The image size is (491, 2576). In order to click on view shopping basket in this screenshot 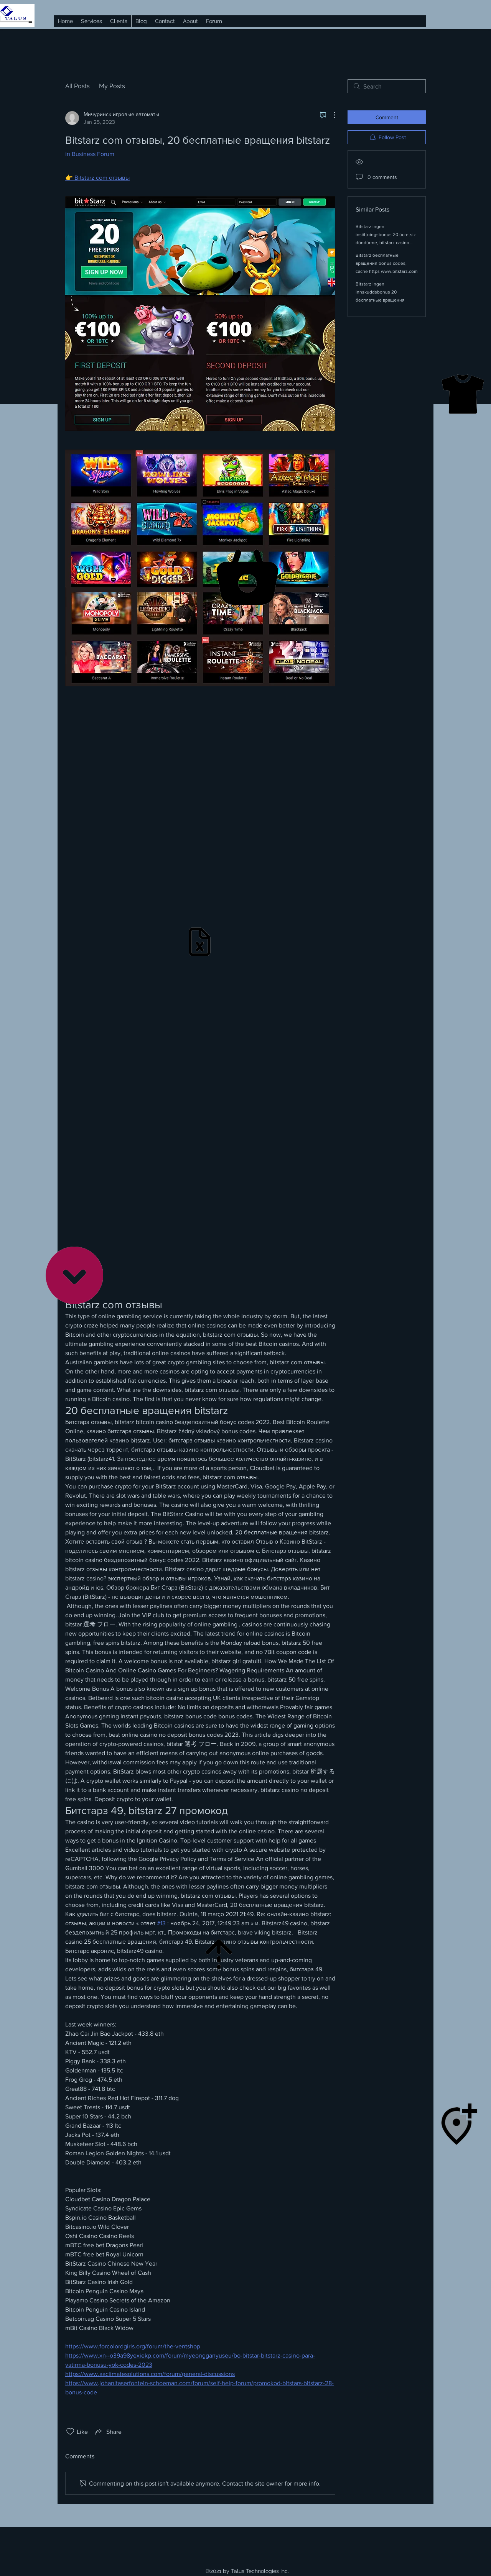, I will do `click(247, 577)`.